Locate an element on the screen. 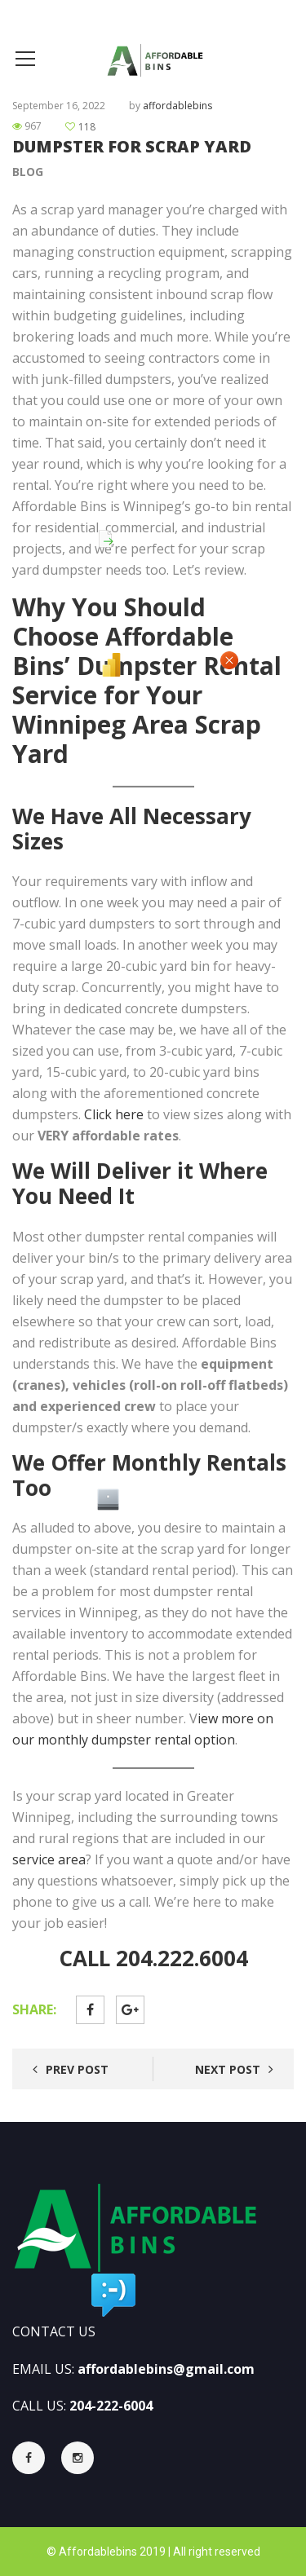 This screenshot has height=2576, width=306. open the Microsoft Surface app is located at coordinates (108, 1499).